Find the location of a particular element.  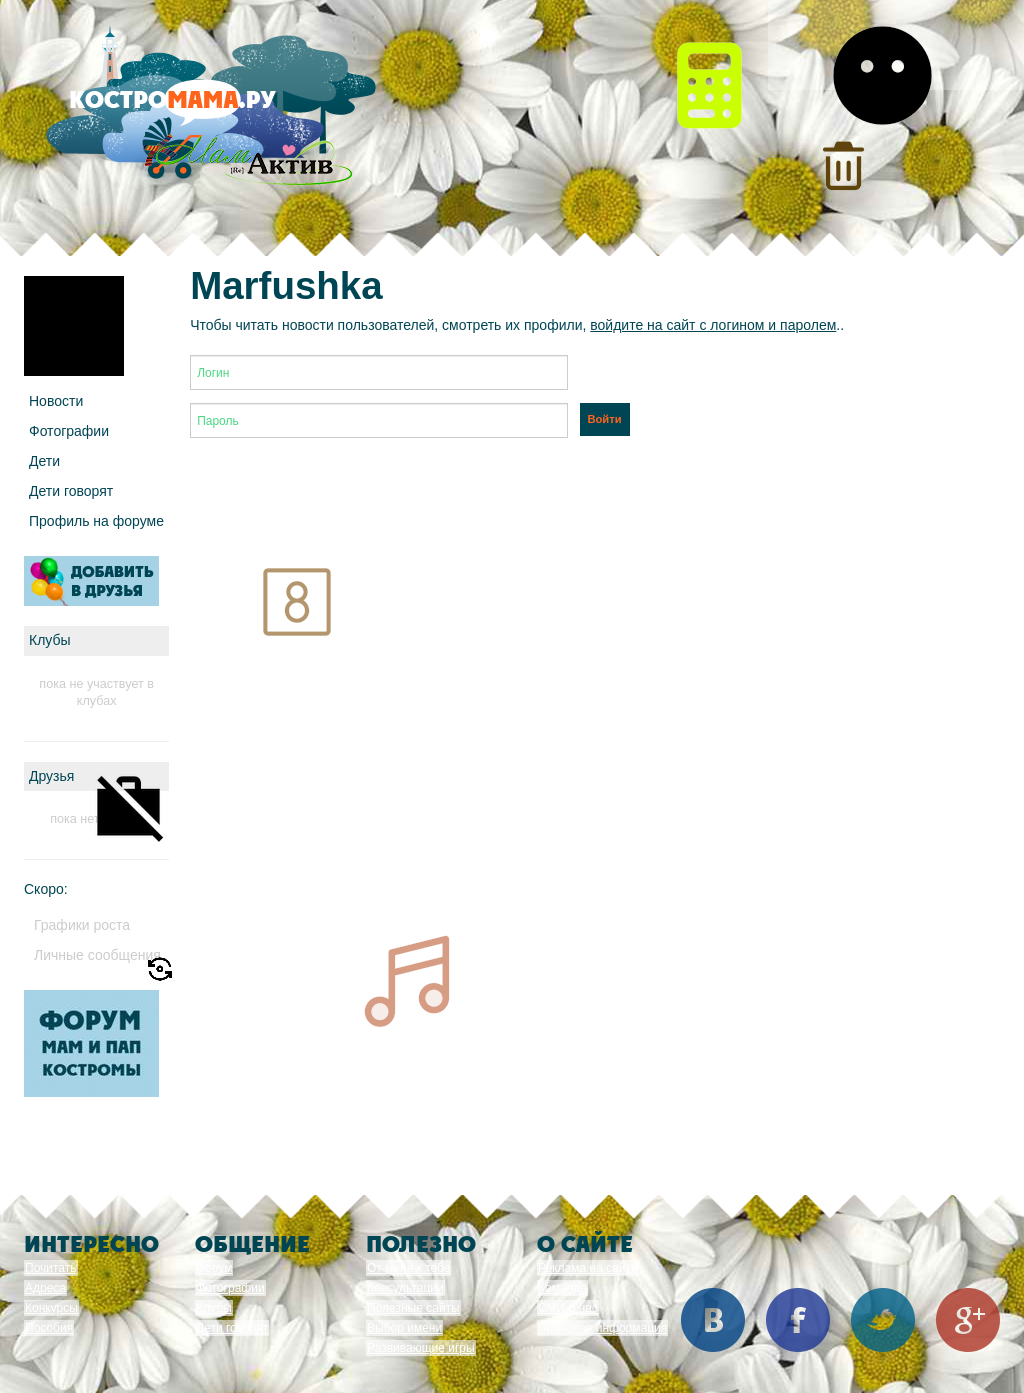

access music or audio library is located at coordinates (412, 983).